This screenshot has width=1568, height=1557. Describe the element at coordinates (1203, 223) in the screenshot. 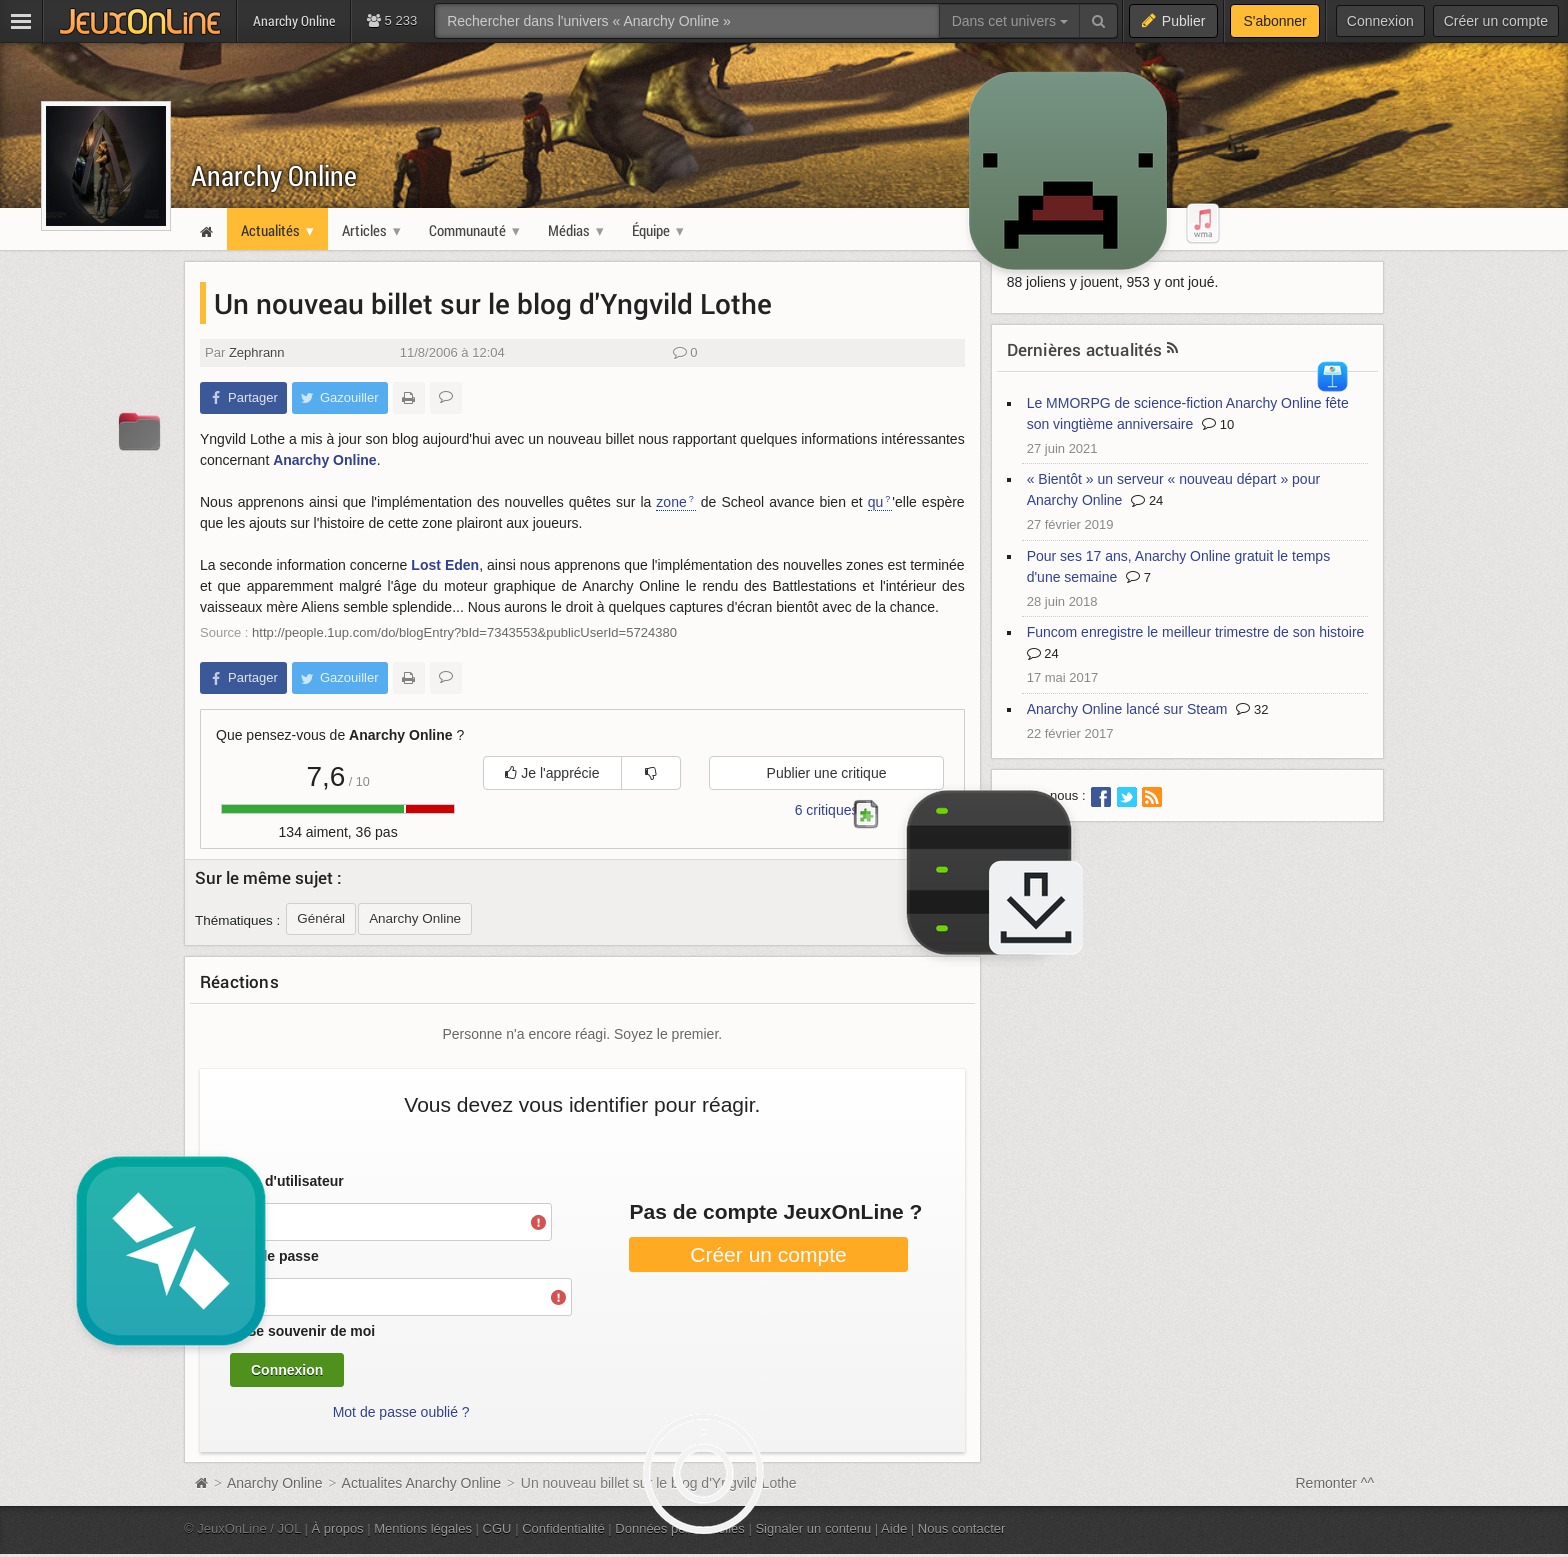

I see `a windows media audio file` at that location.